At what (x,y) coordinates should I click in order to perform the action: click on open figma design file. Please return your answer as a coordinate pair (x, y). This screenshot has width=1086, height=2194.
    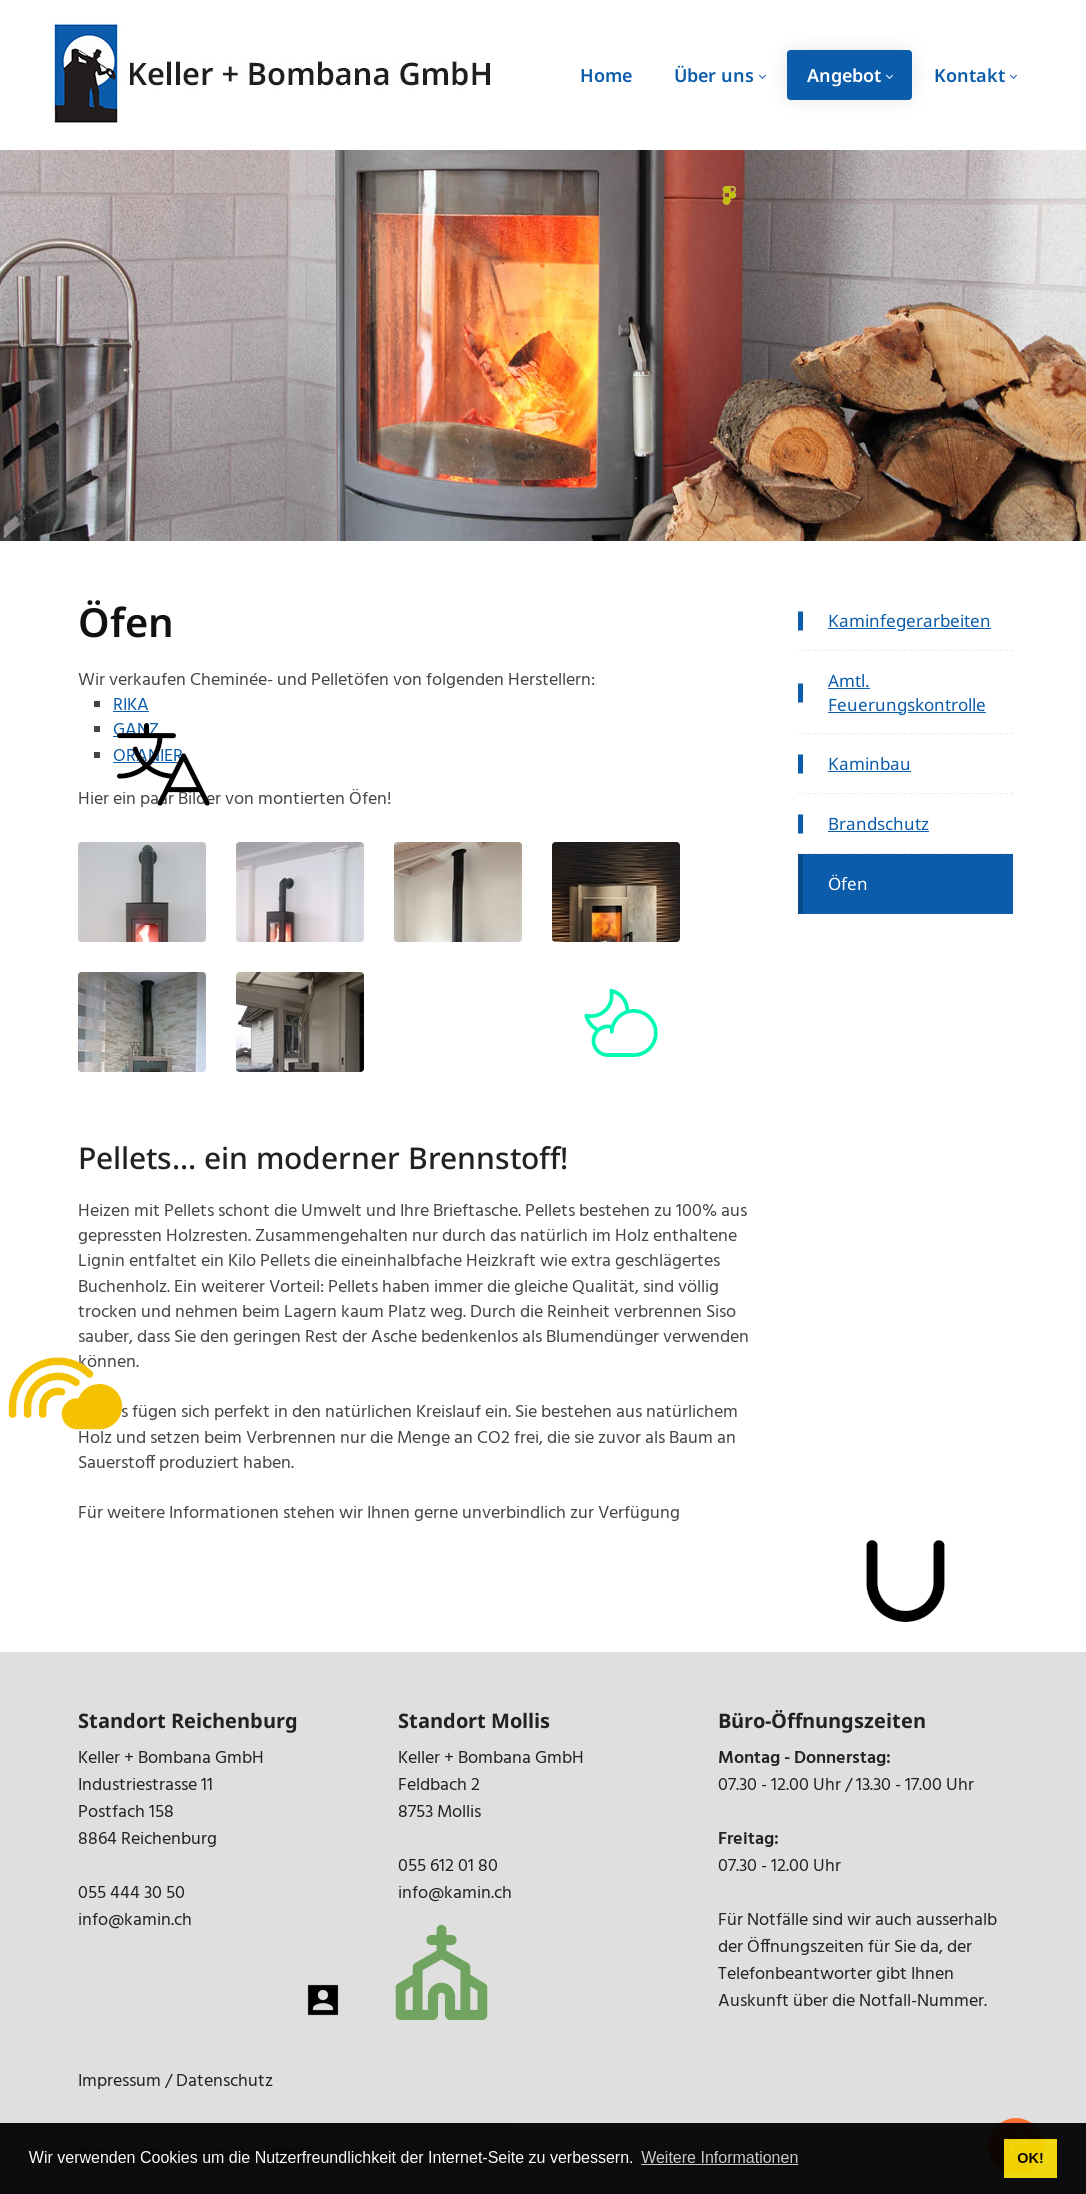
    Looking at the image, I should click on (729, 195).